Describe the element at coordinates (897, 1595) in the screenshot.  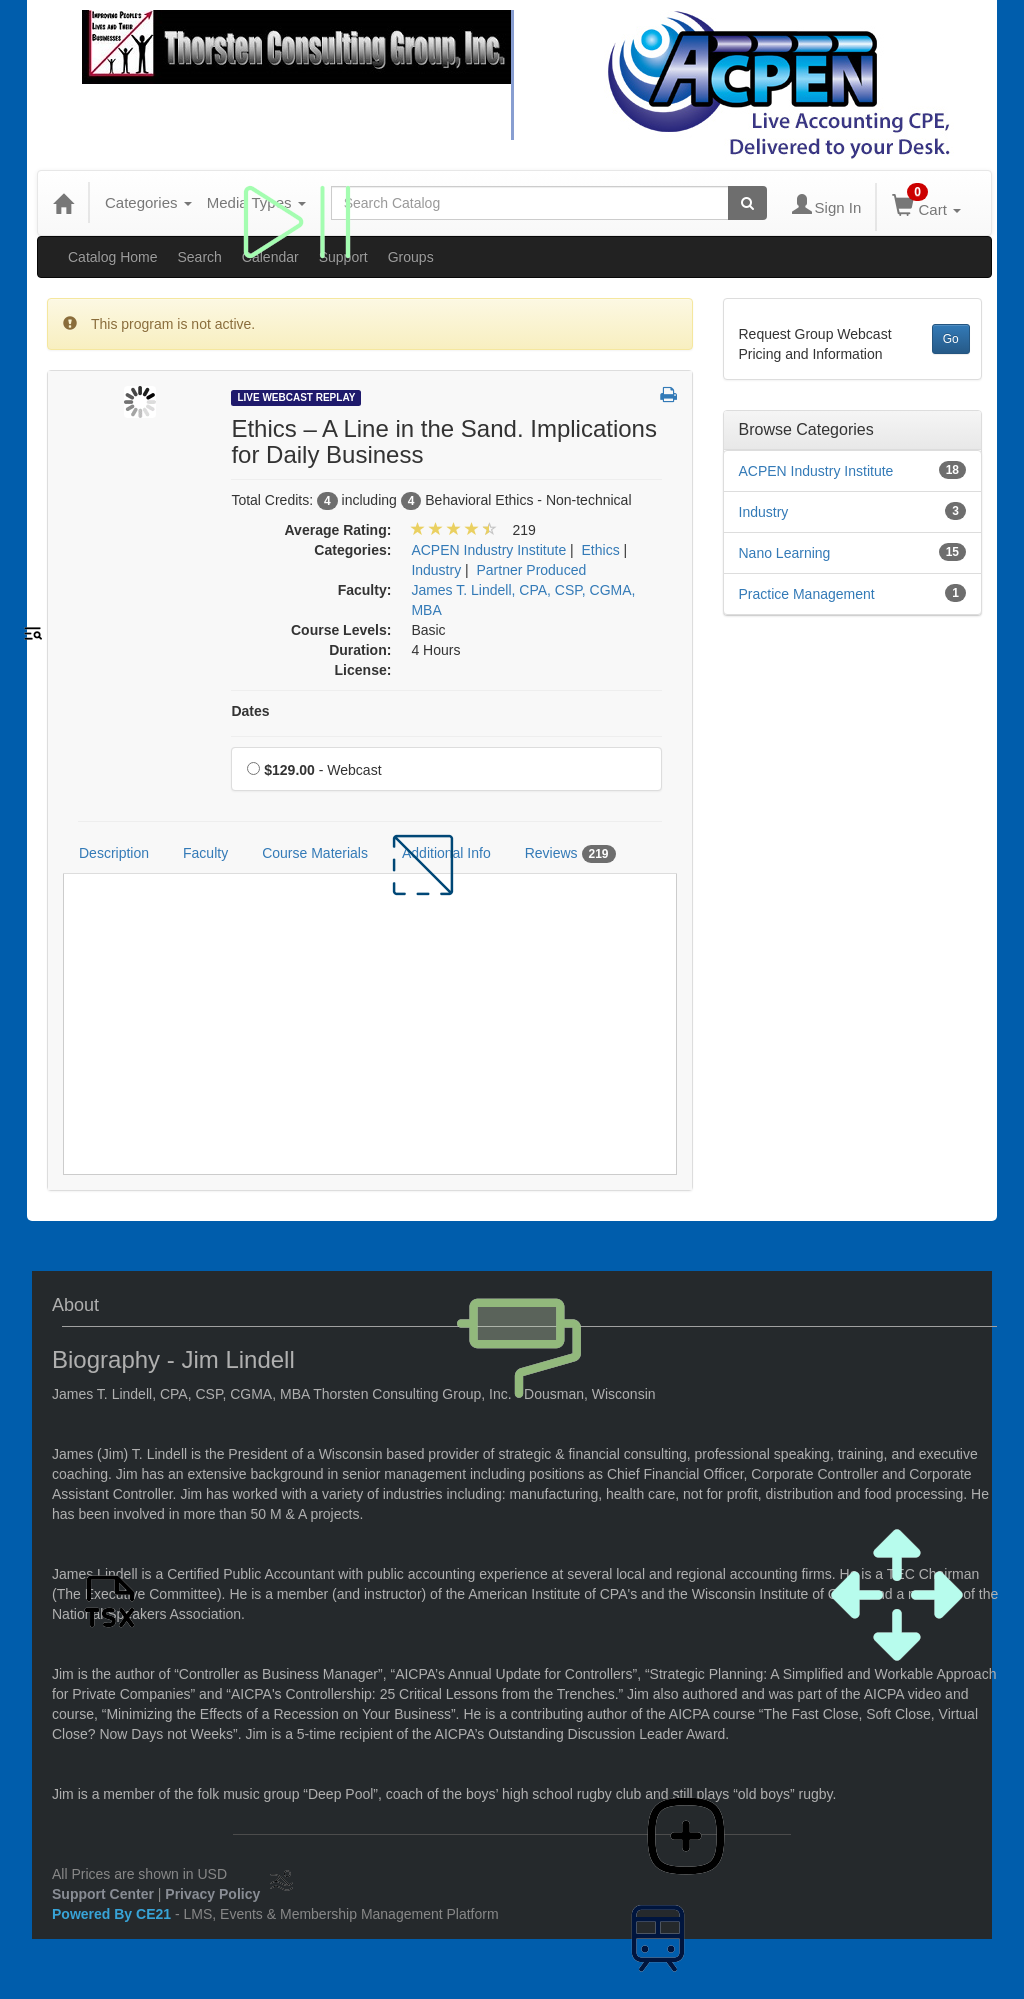
I see `expand content to fullscreen` at that location.